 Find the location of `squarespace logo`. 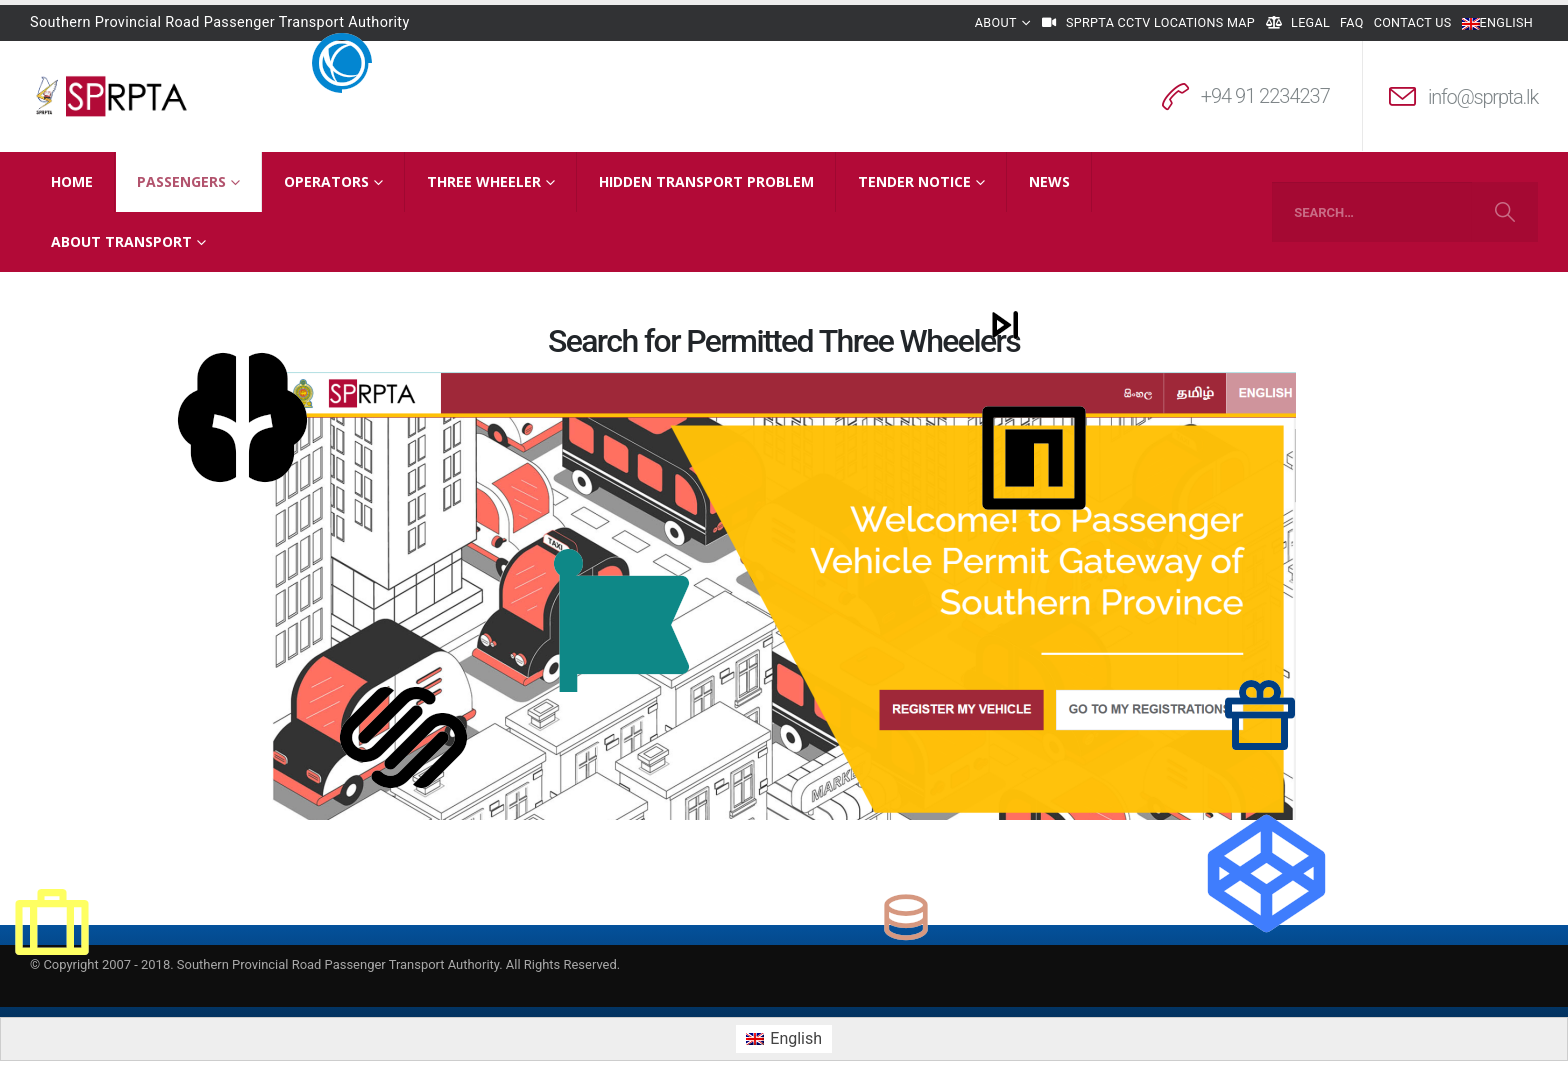

squarespace logo is located at coordinates (403, 737).